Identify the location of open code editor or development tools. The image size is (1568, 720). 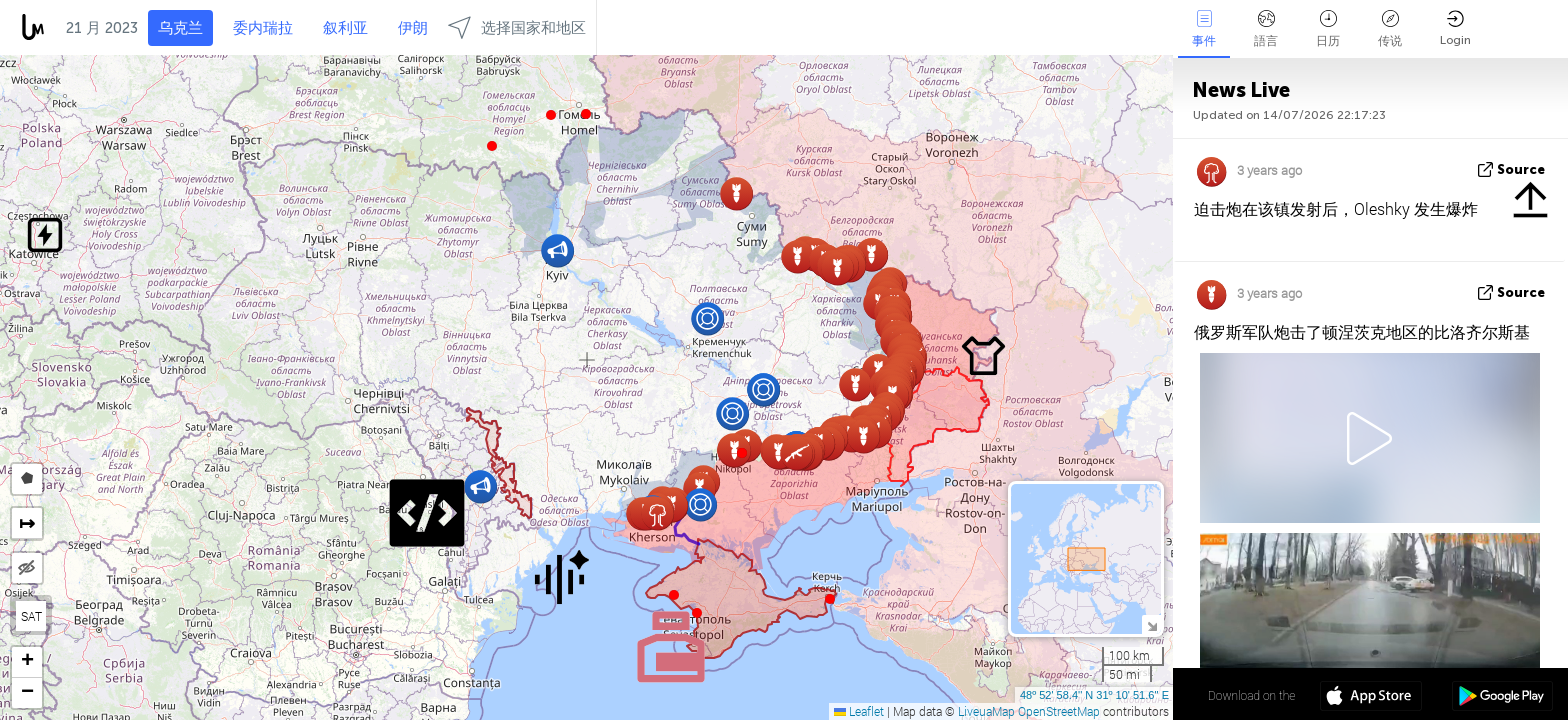
(427, 513).